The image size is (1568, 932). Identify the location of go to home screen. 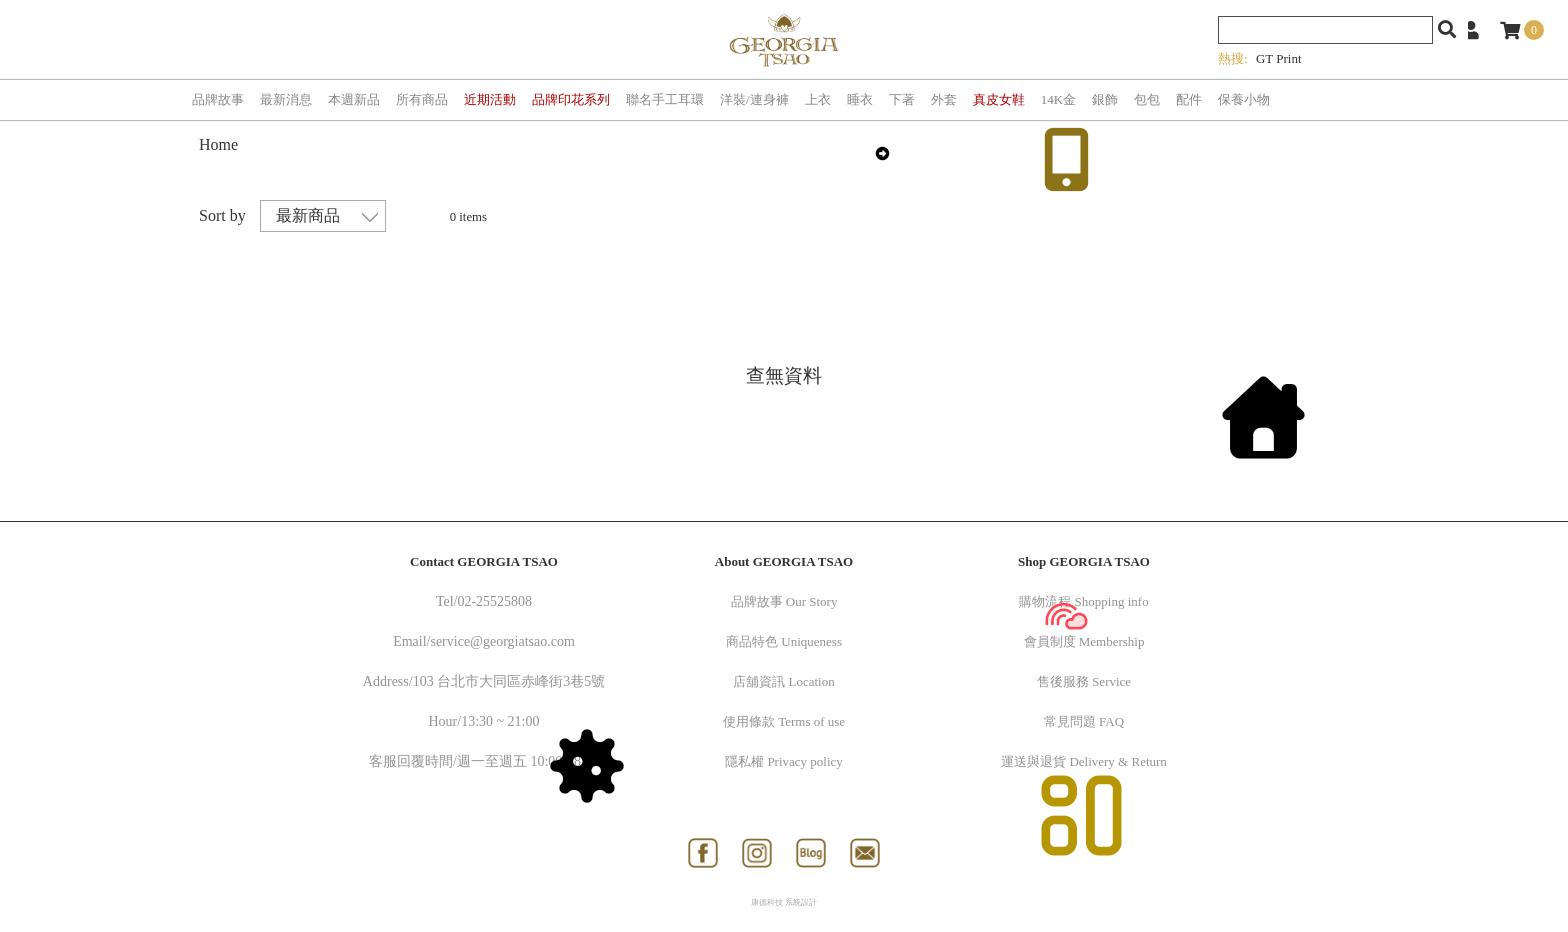
(1263, 417).